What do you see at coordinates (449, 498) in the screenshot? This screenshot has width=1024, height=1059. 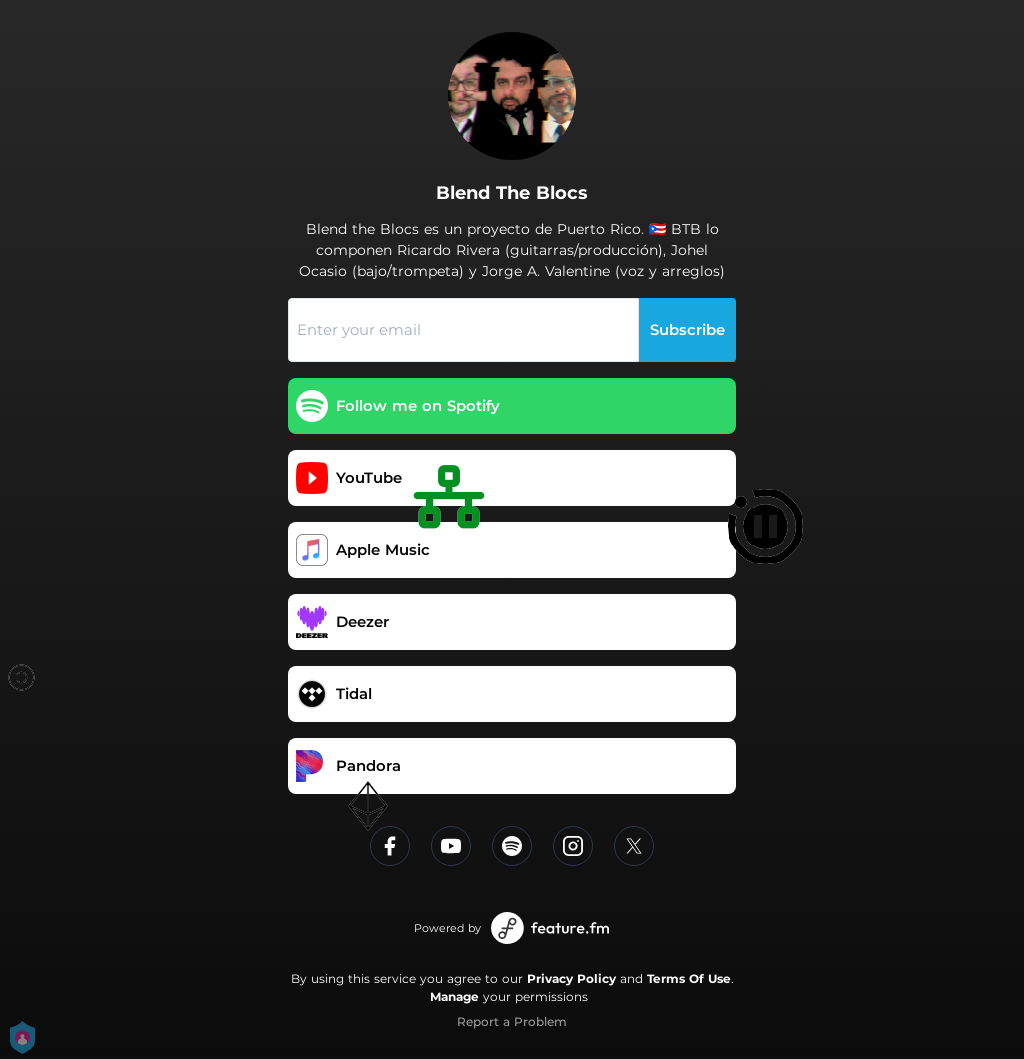 I see `view network connections` at bounding box center [449, 498].